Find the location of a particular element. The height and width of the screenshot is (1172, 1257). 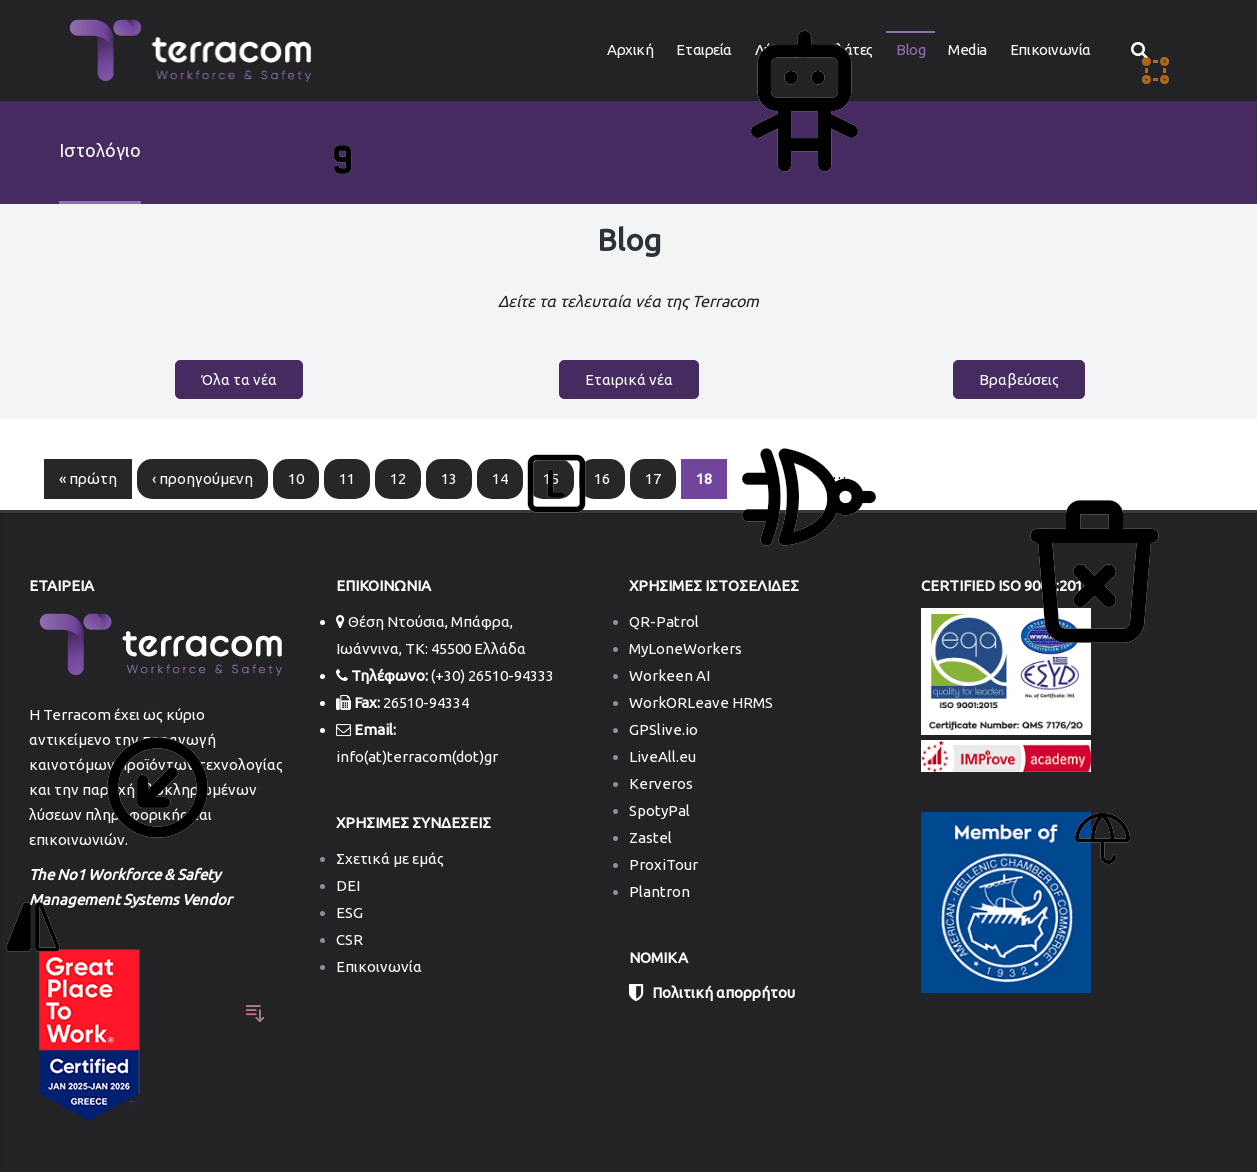

permanently delete an item is located at coordinates (1094, 571).